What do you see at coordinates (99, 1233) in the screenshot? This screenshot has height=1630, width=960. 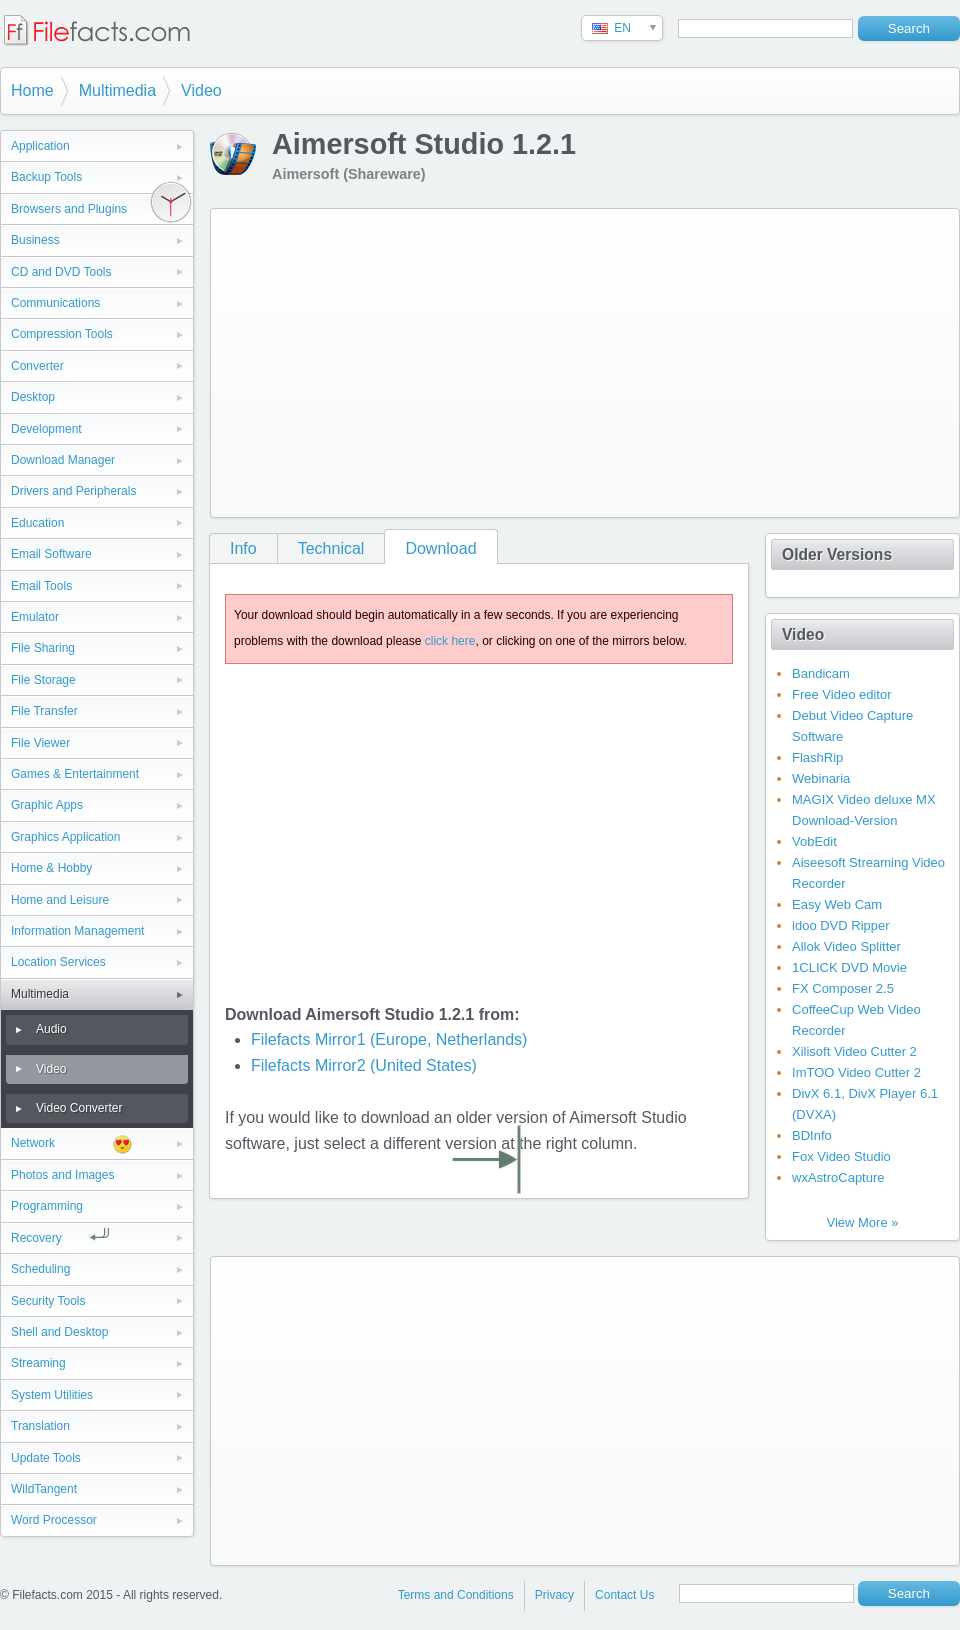 I see `reply to all recipients of an email` at bounding box center [99, 1233].